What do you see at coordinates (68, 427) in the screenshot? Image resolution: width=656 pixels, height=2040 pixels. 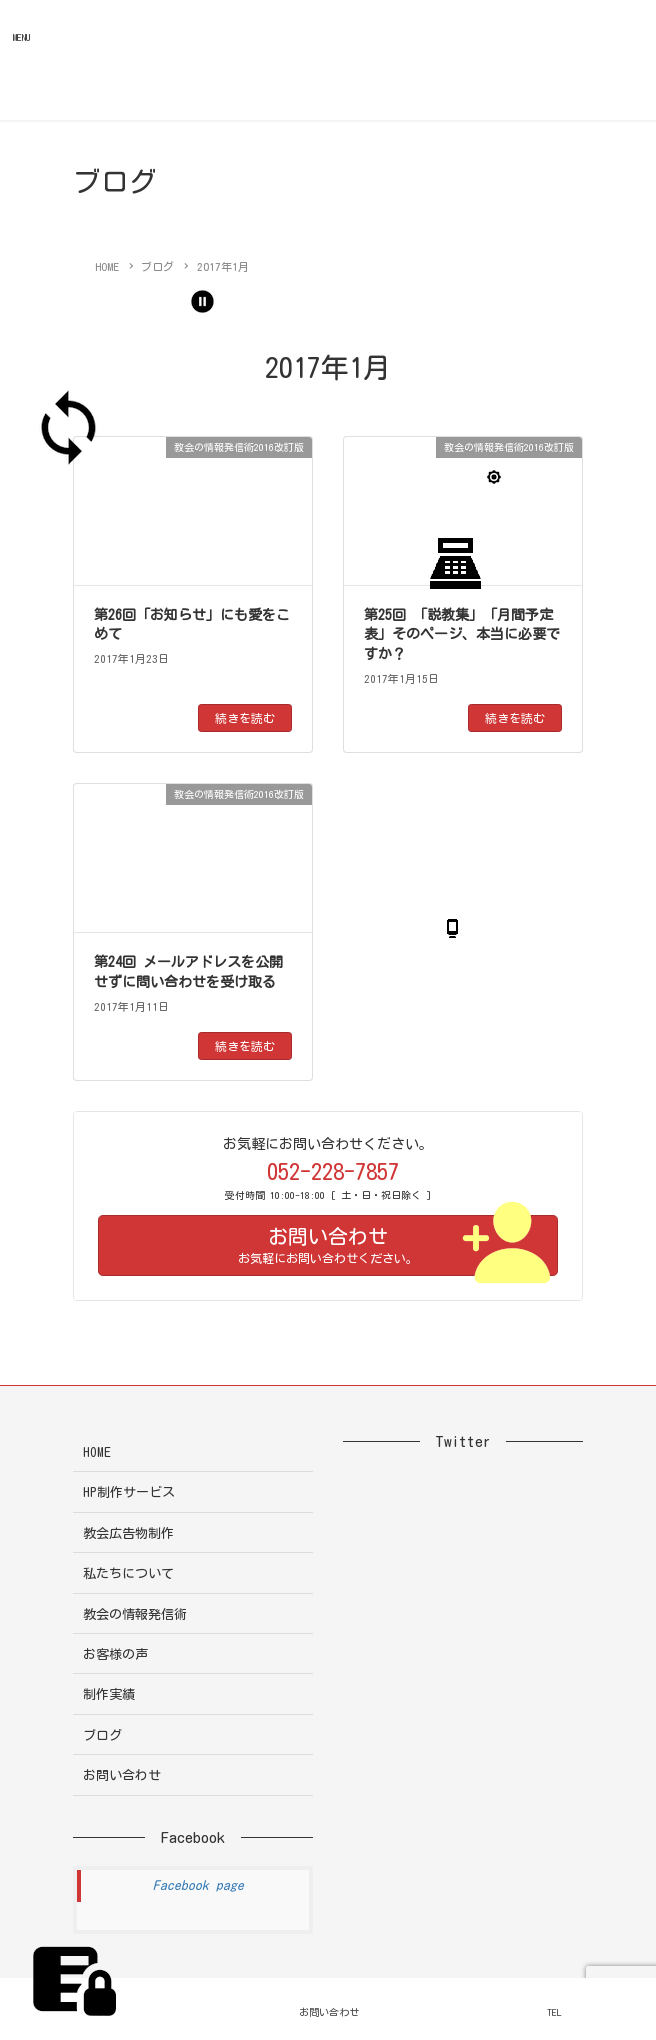 I see `sync data with server or cloud` at bounding box center [68, 427].